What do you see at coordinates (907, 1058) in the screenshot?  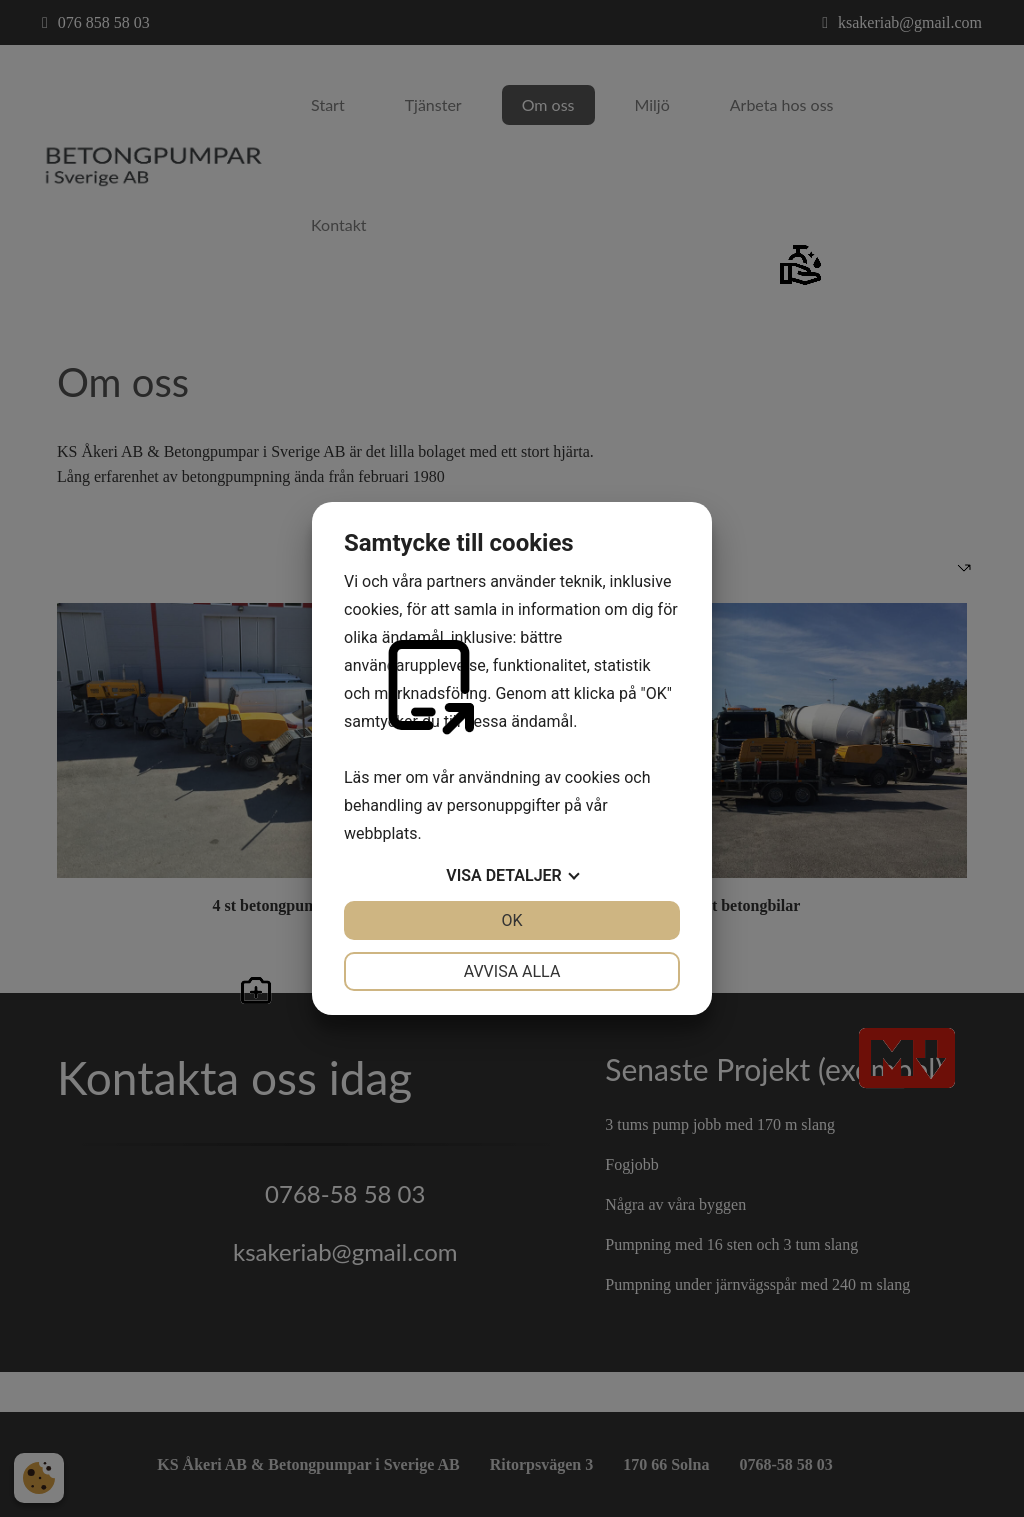 I see `format text using markdown` at bounding box center [907, 1058].